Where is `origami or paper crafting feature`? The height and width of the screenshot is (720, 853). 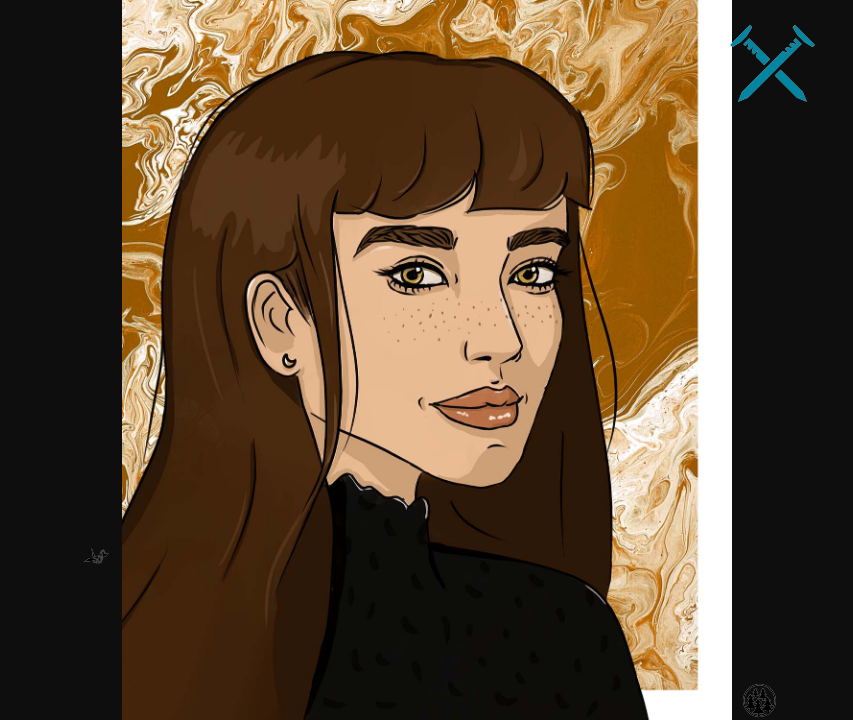
origami or paper crafting feature is located at coordinates (96, 556).